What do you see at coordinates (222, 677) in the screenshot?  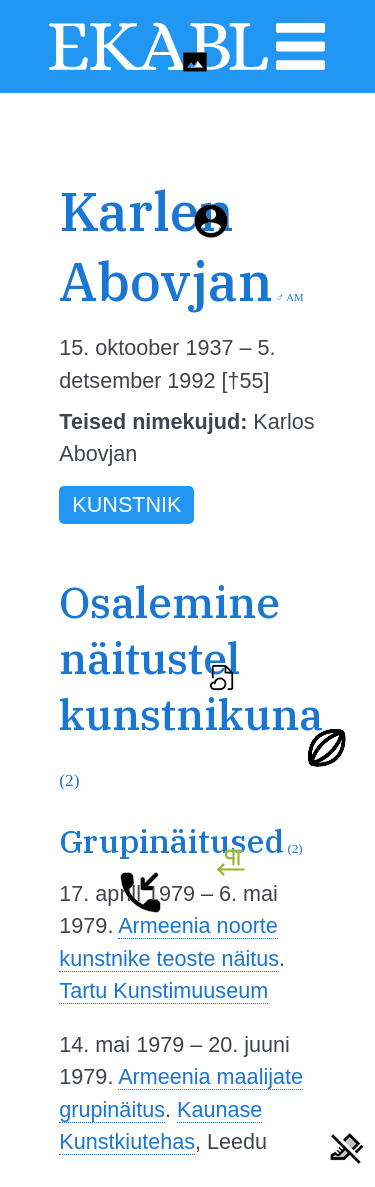 I see `access cloud-synced files` at bounding box center [222, 677].